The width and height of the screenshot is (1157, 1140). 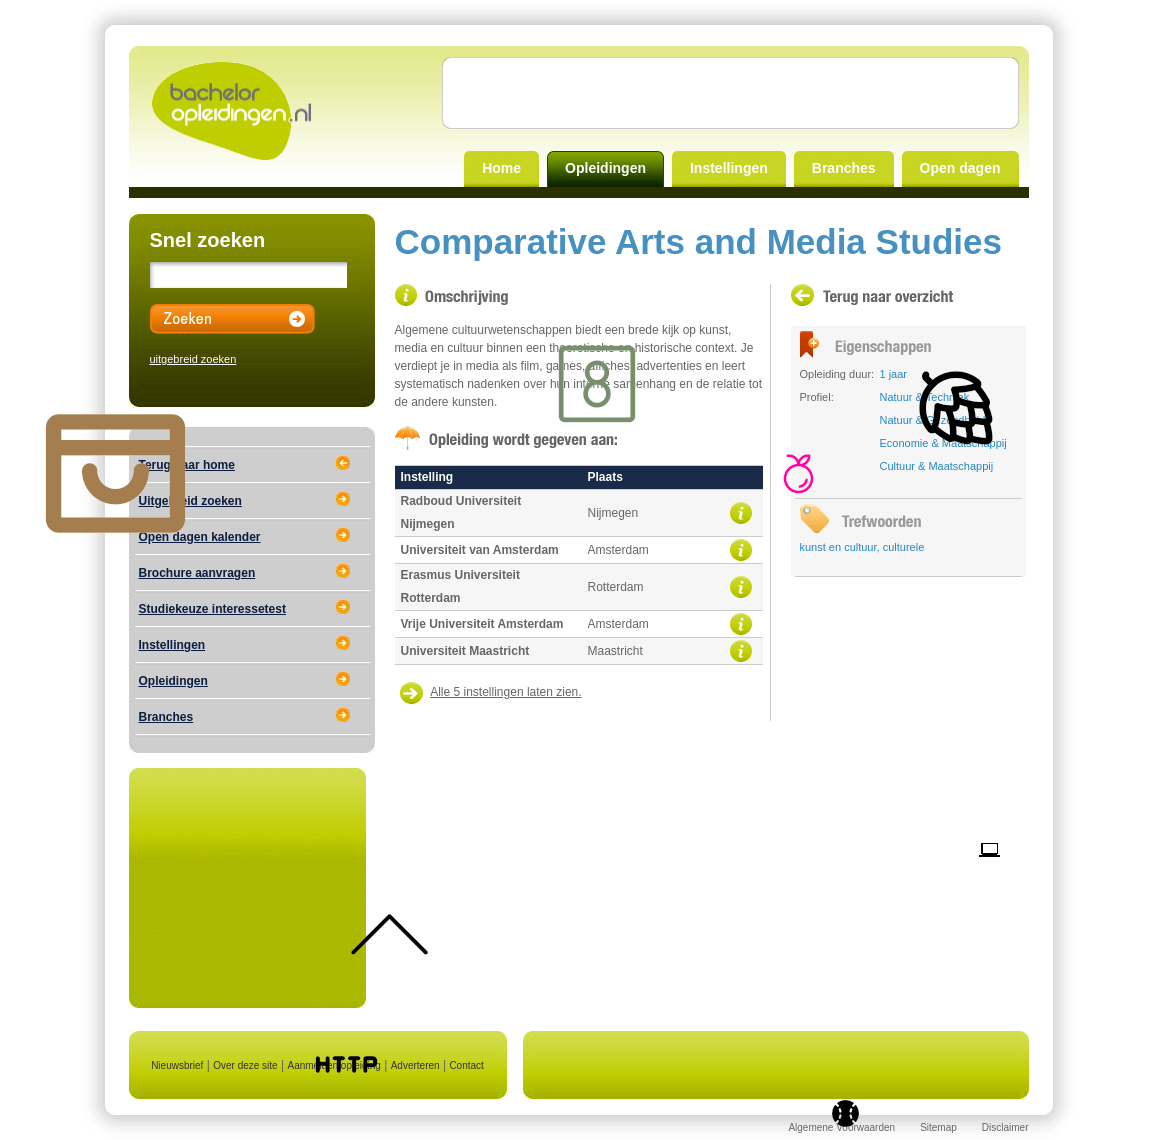 What do you see at coordinates (845, 1113) in the screenshot?
I see `view baseball scores or stats` at bounding box center [845, 1113].